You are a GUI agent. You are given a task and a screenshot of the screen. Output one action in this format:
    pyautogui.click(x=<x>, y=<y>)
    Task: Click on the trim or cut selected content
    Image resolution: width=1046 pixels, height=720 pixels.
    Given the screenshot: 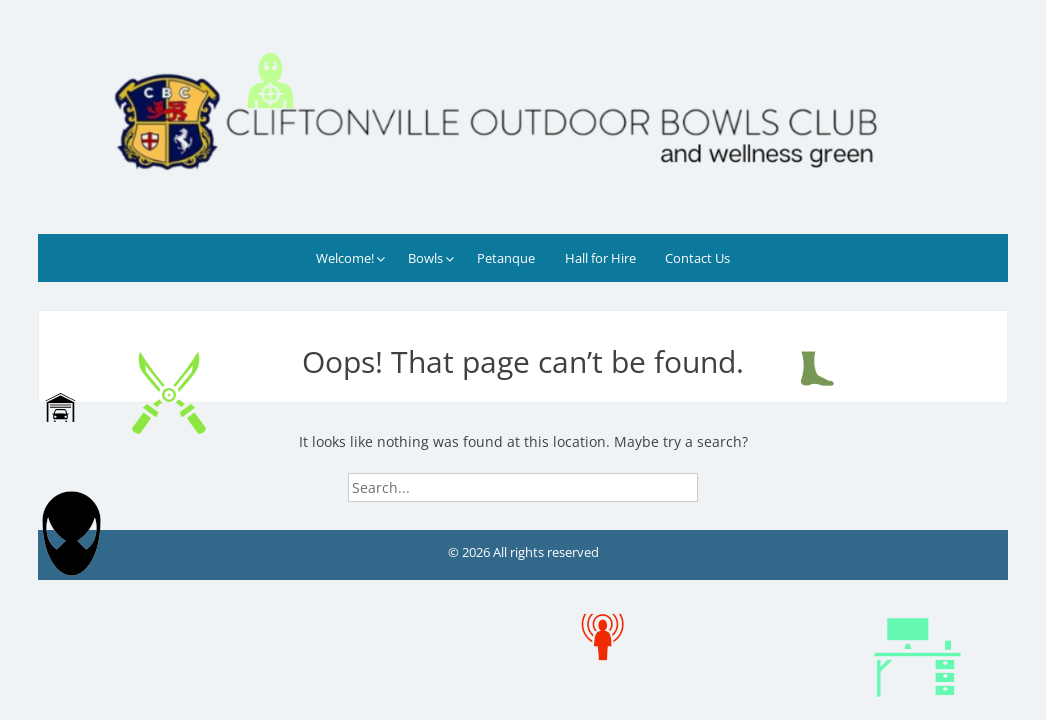 What is the action you would take?
    pyautogui.click(x=169, y=392)
    